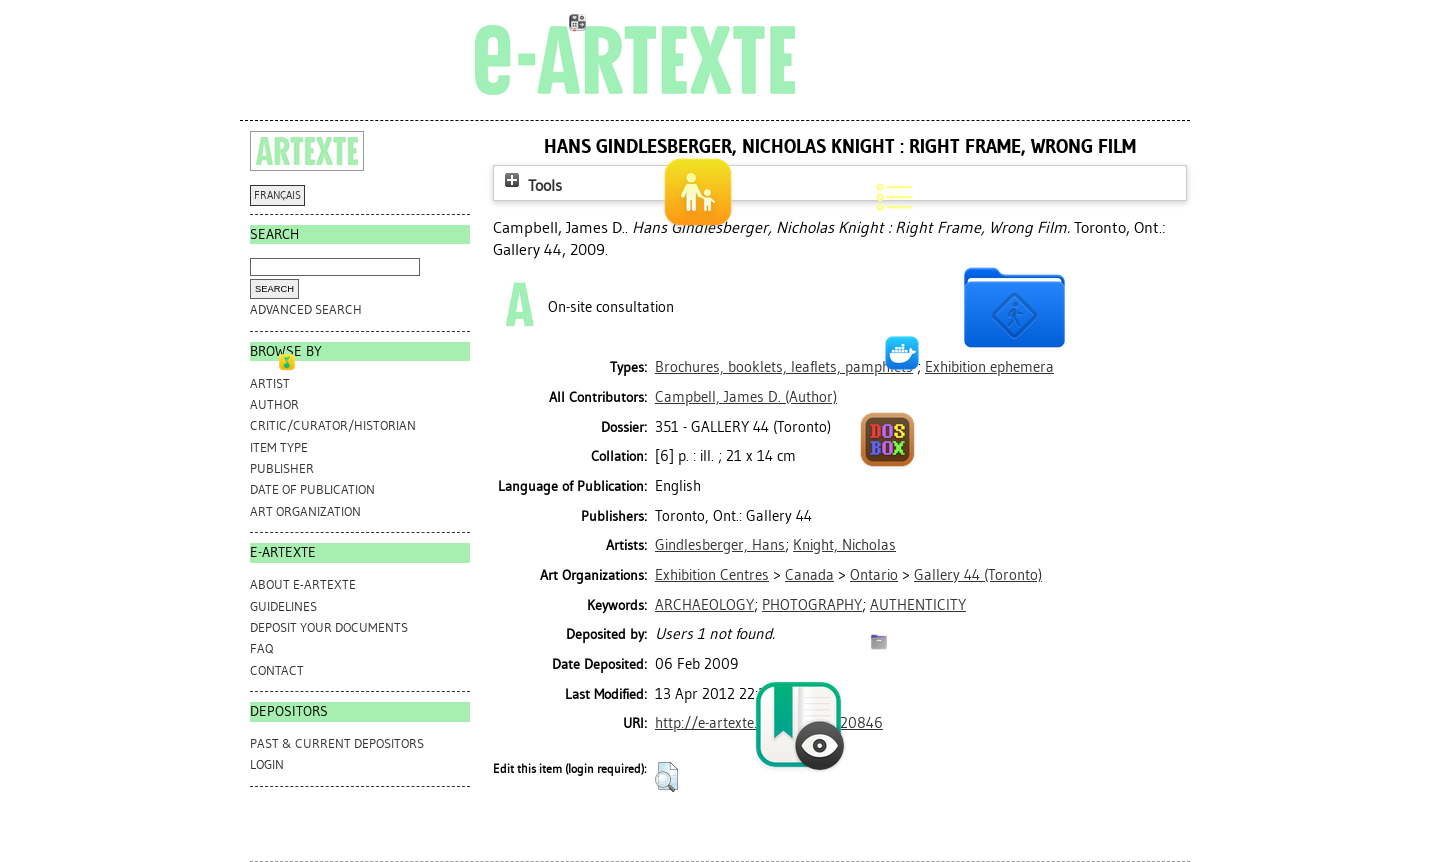 This screenshot has height=862, width=1440. What do you see at coordinates (798, 724) in the screenshot?
I see `open calibre e-book viewer` at bounding box center [798, 724].